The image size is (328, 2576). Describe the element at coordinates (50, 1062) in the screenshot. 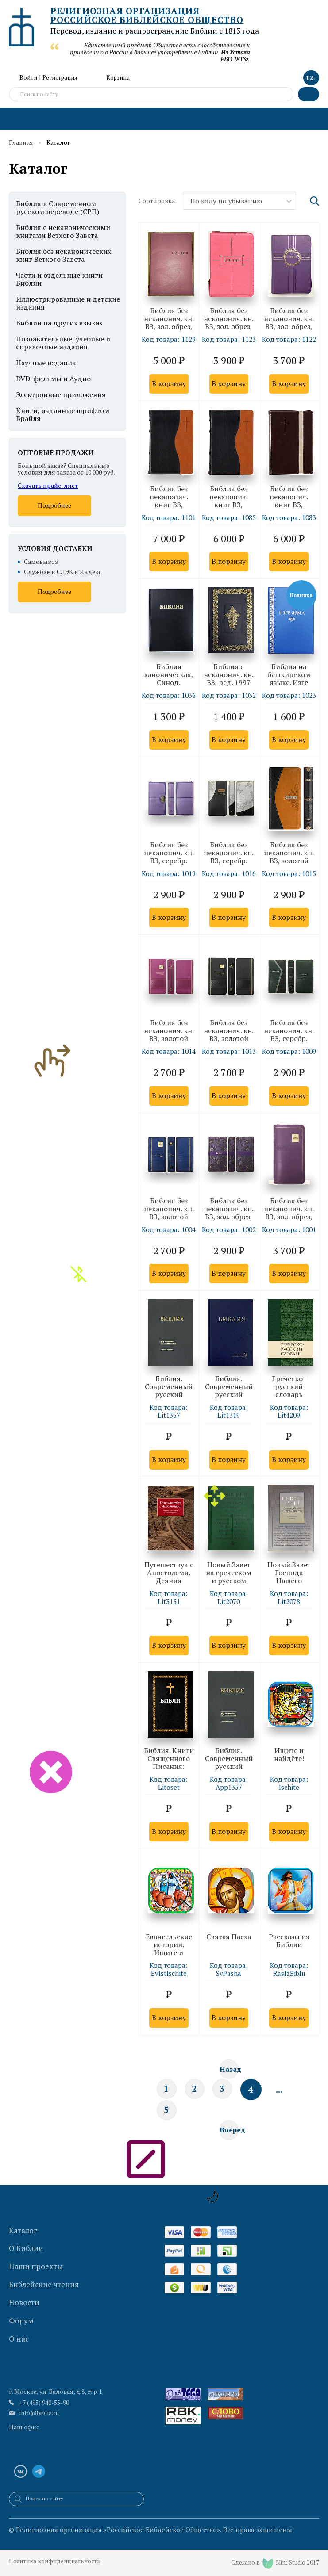

I see `swipe right to continue or advance` at that location.